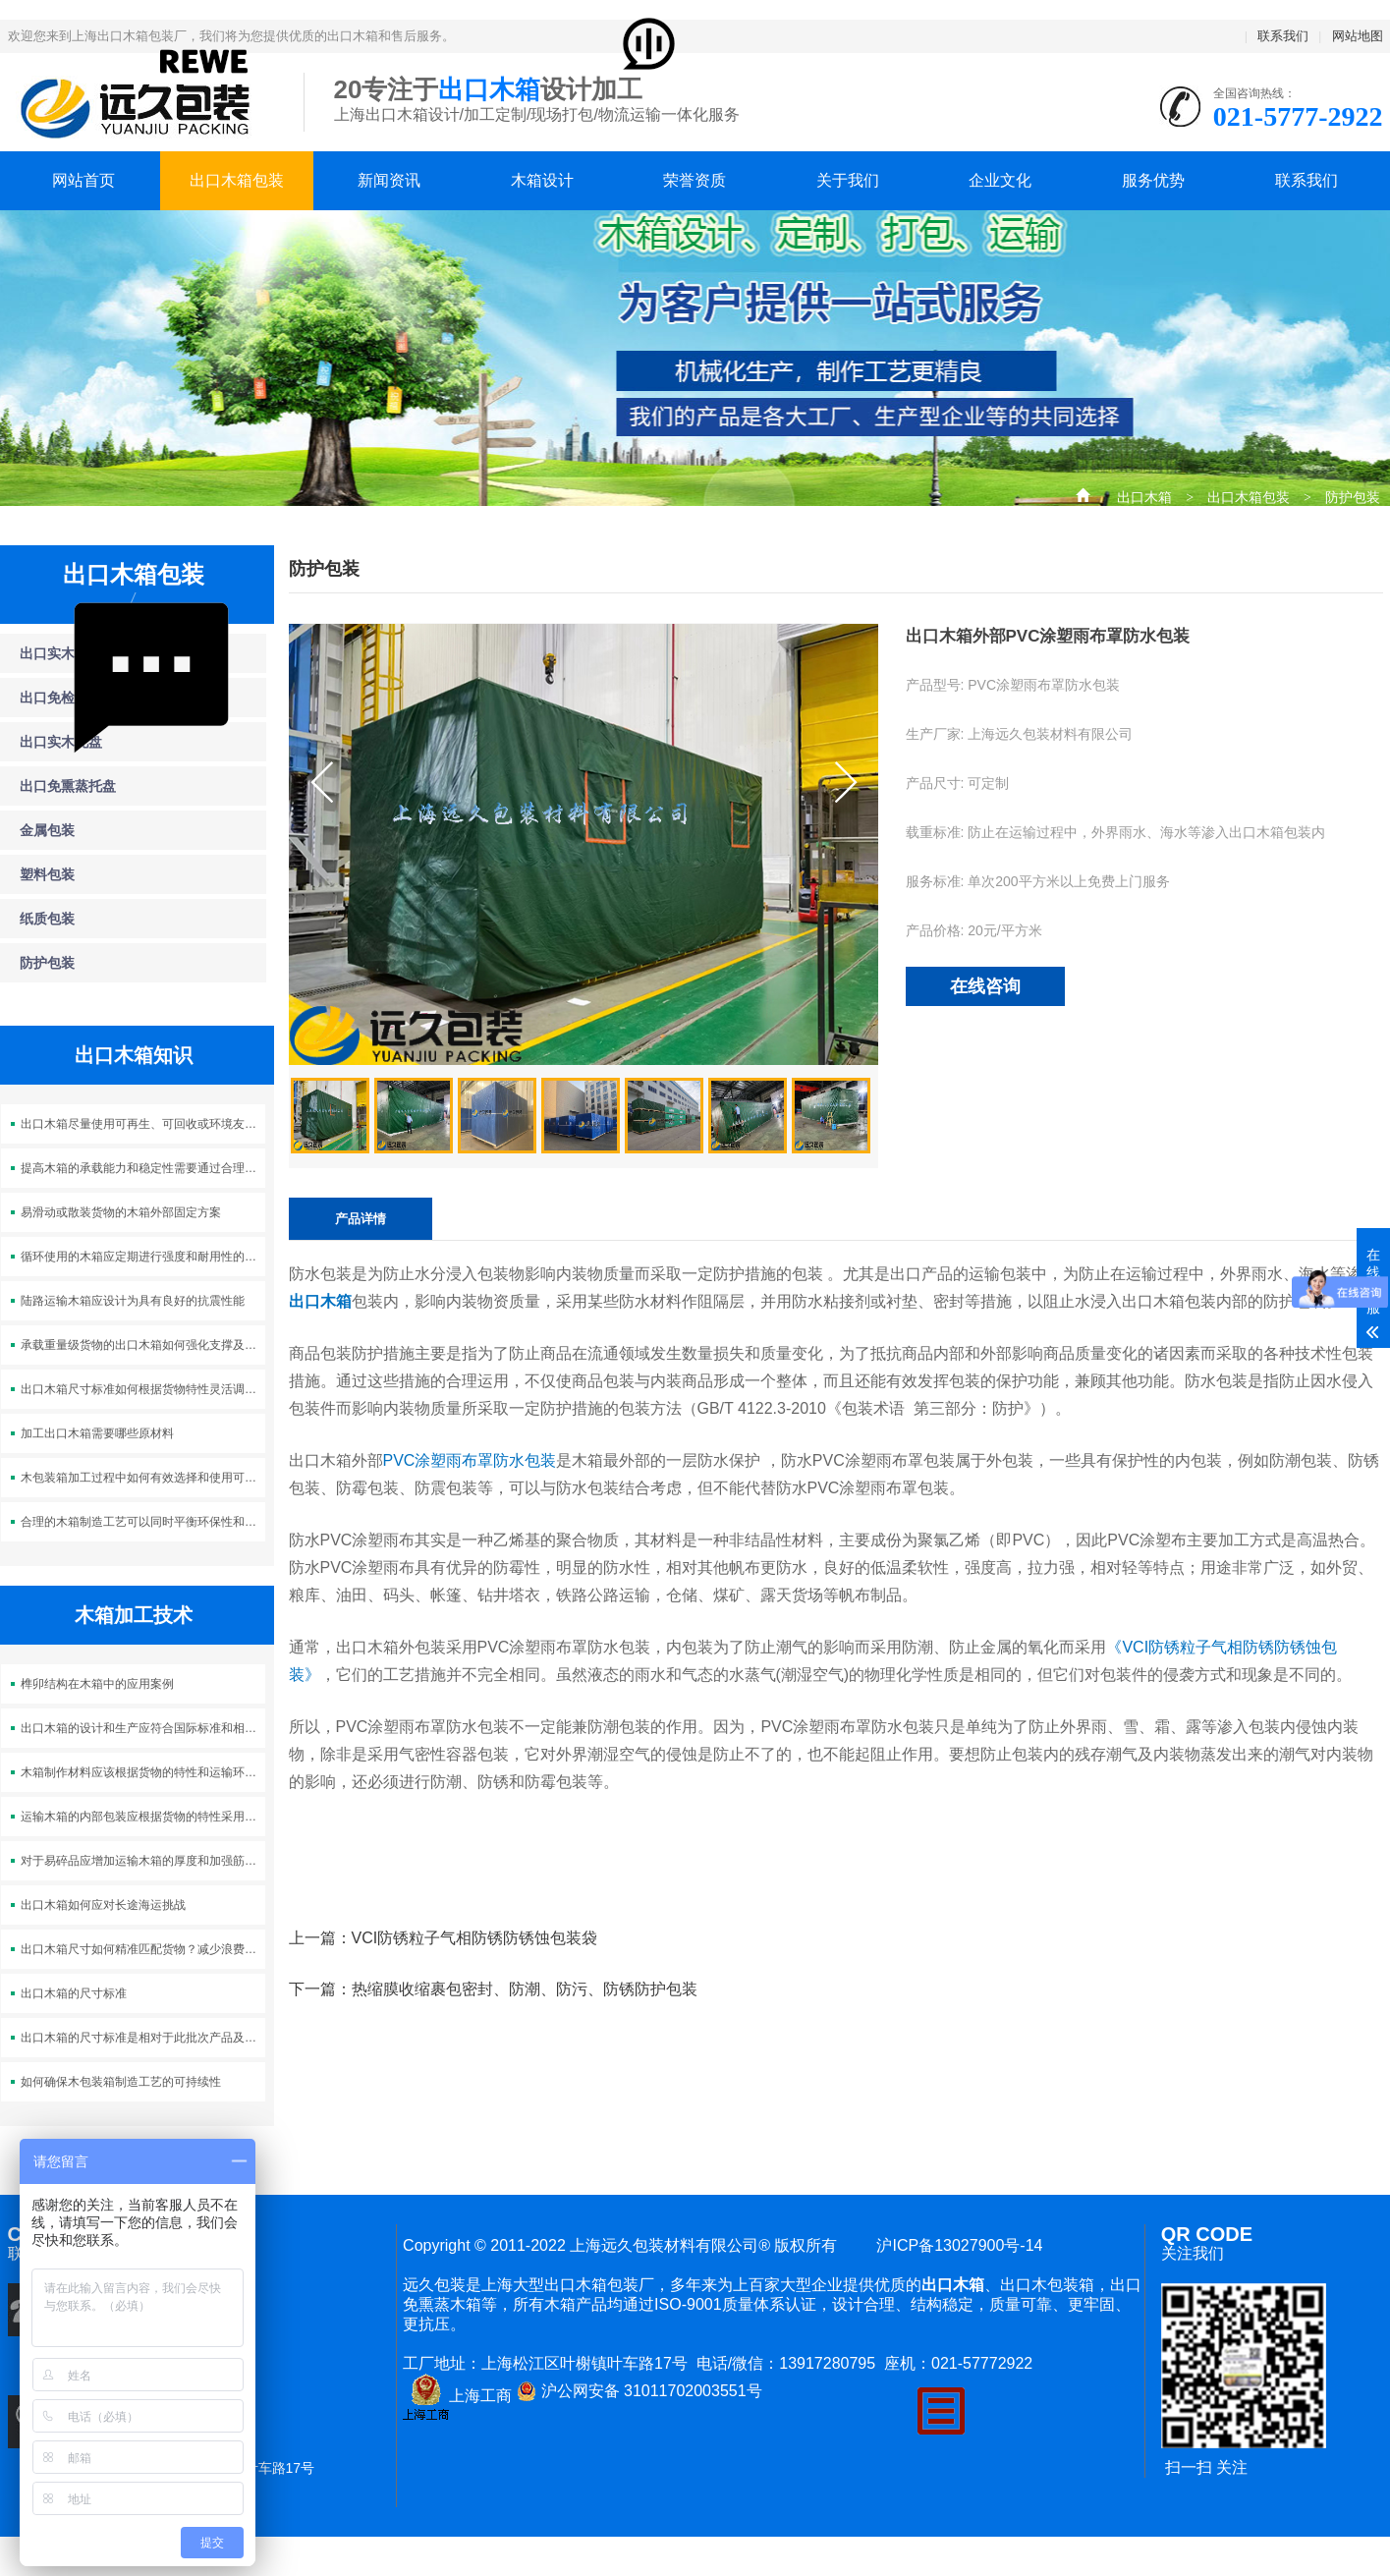 This screenshot has height=2576, width=1390. I want to click on start a voice message or audio chat, so click(648, 43).